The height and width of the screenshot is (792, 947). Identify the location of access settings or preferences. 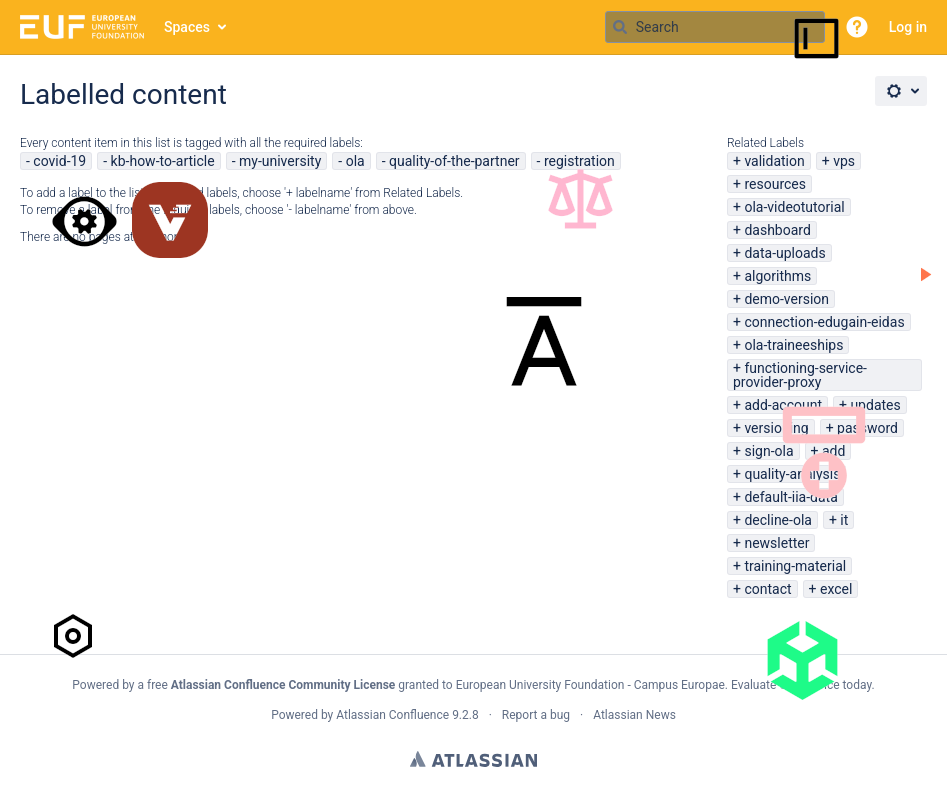
(73, 636).